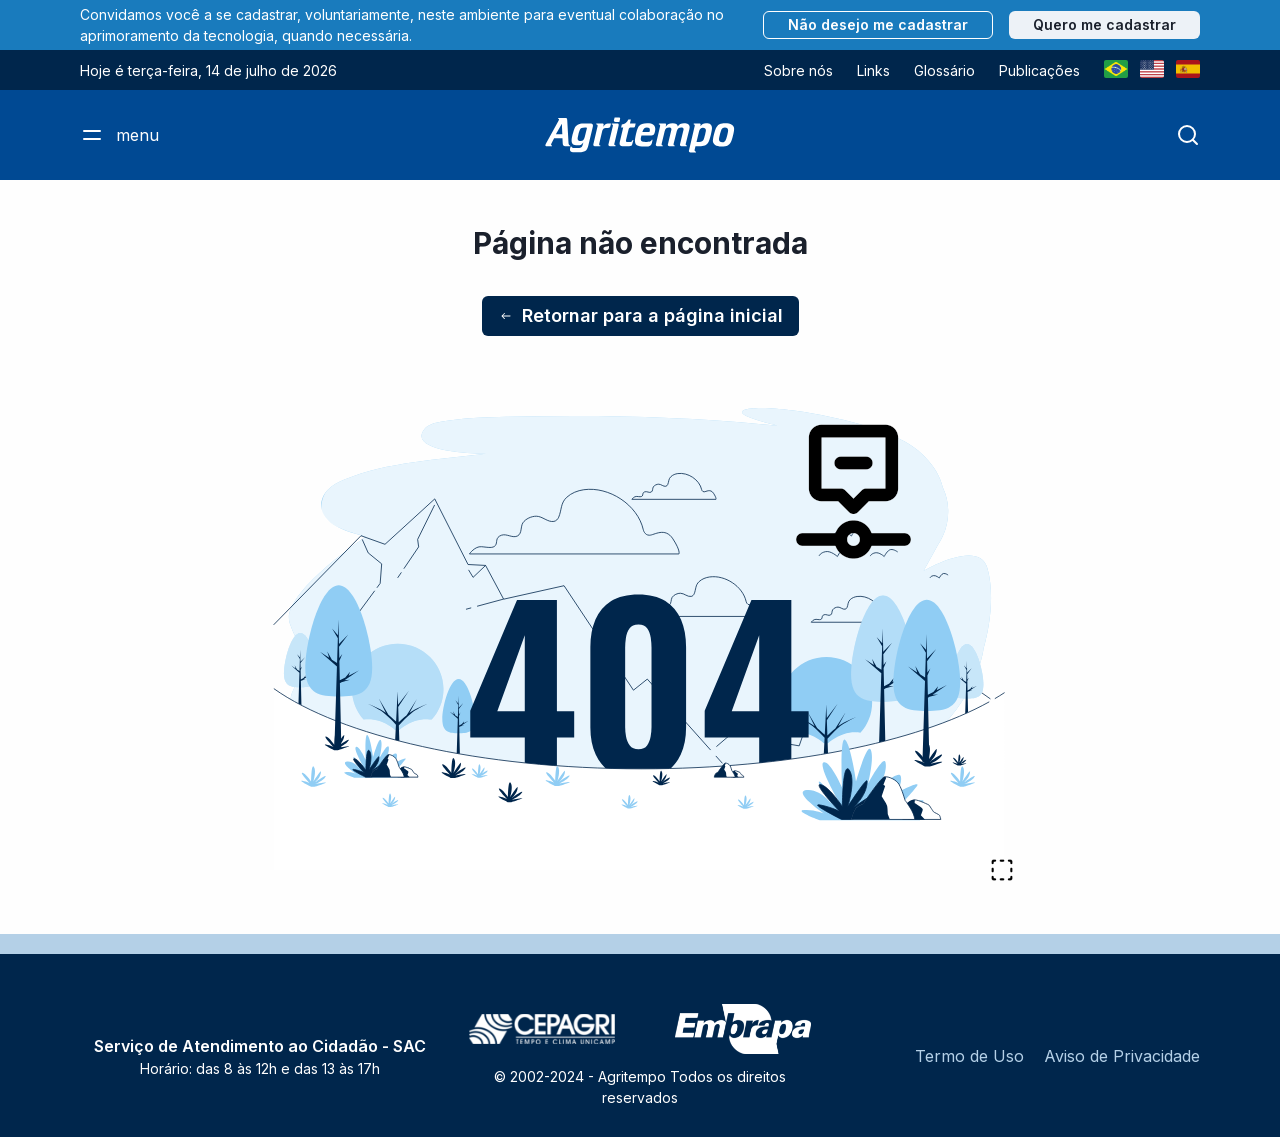 Image resolution: width=1280 pixels, height=1137 pixels. What do you see at coordinates (853, 488) in the screenshot?
I see `remove an event from the timeline` at bounding box center [853, 488].